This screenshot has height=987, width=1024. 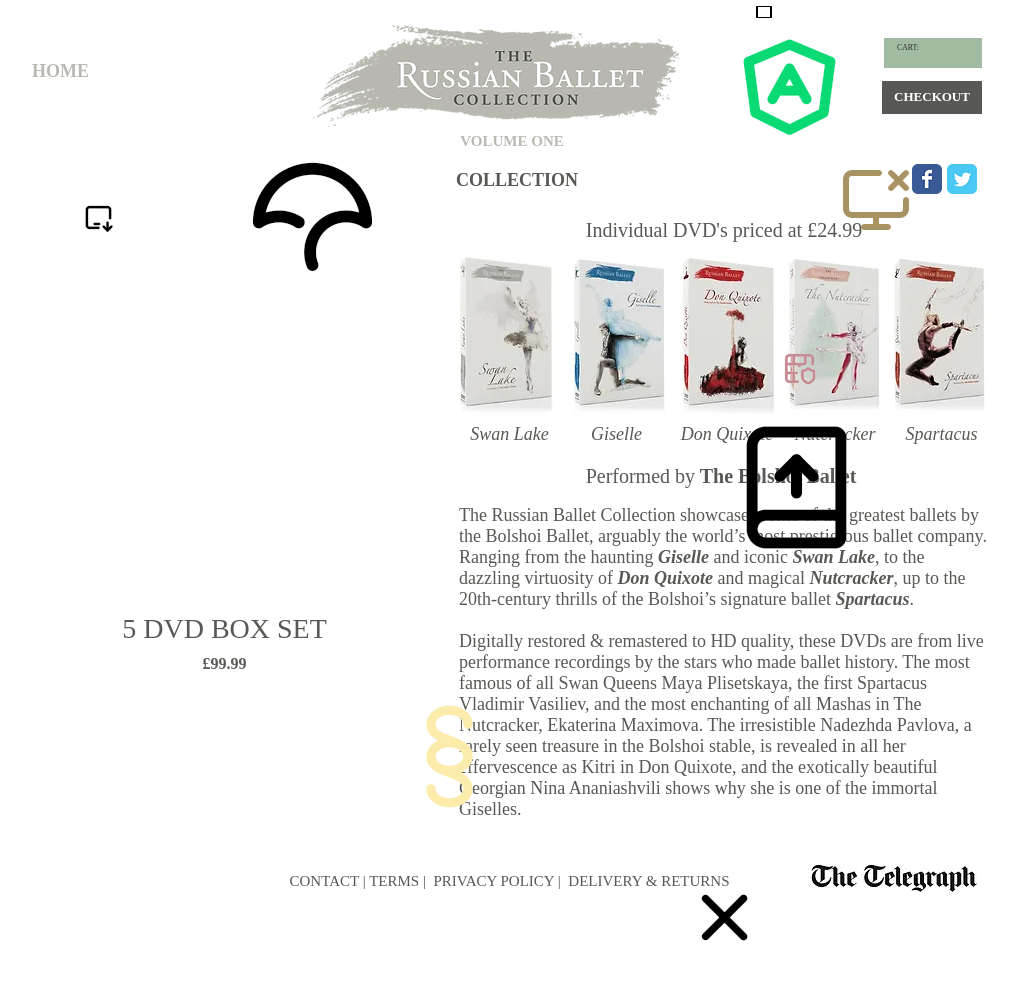 What do you see at coordinates (876, 200) in the screenshot?
I see `stop sharing your screen` at bounding box center [876, 200].